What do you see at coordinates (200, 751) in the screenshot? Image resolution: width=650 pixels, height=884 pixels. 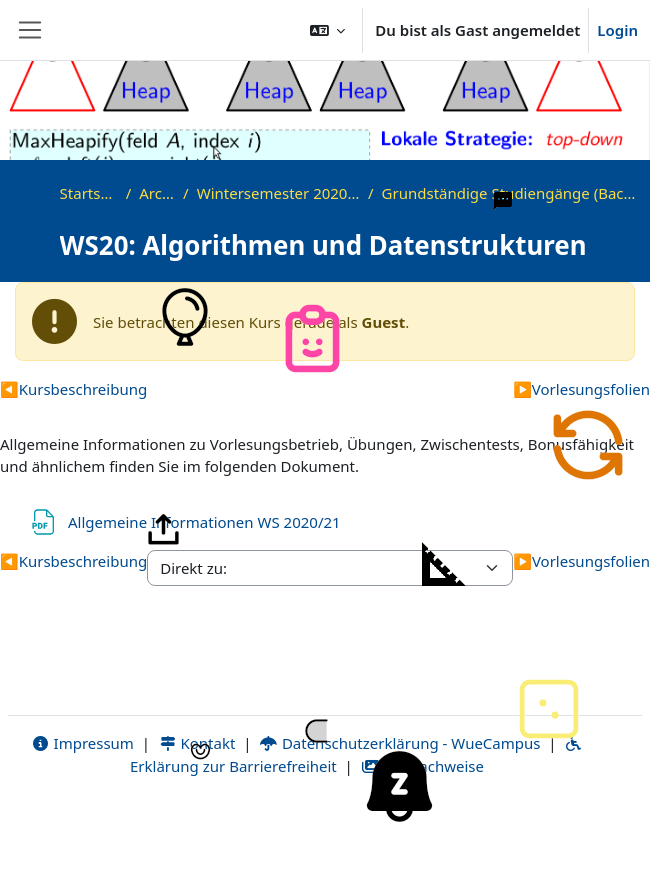 I see `open badoo dating app` at bounding box center [200, 751].